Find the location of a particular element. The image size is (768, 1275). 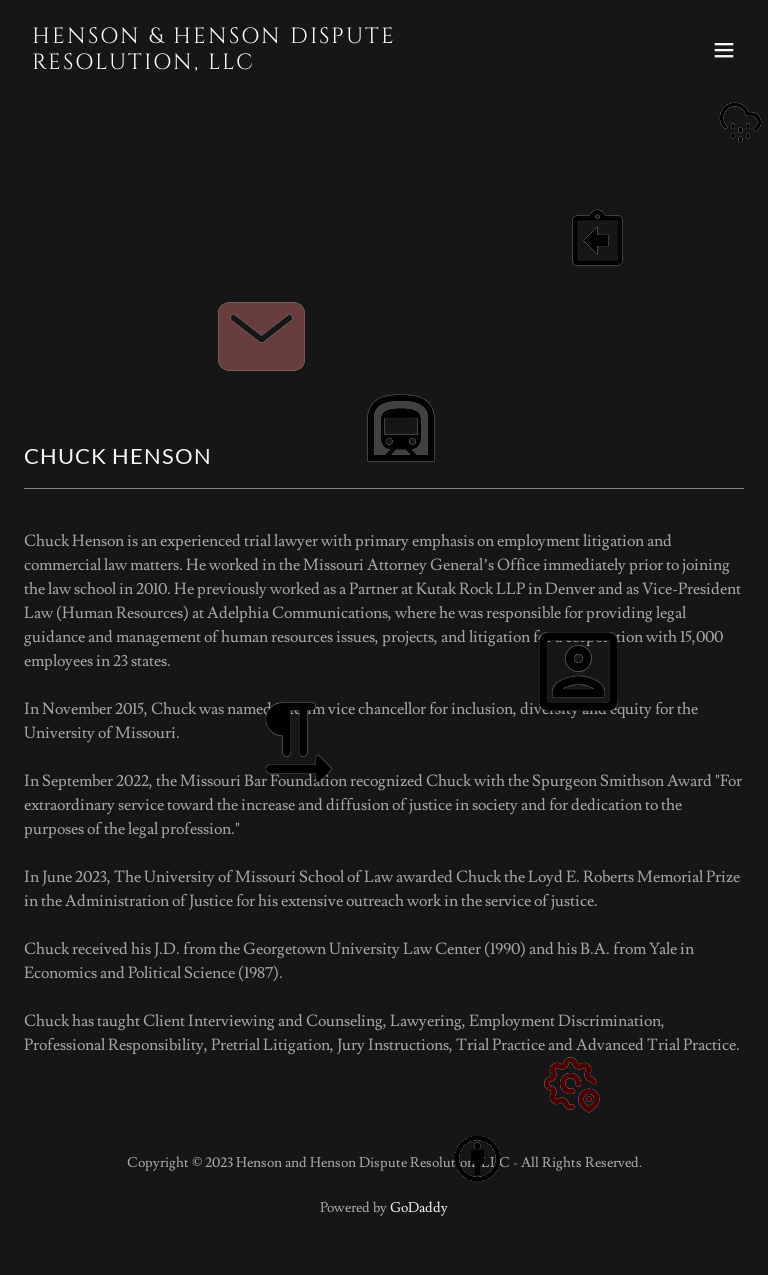

pin settings to a specific location is located at coordinates (570, 1083).